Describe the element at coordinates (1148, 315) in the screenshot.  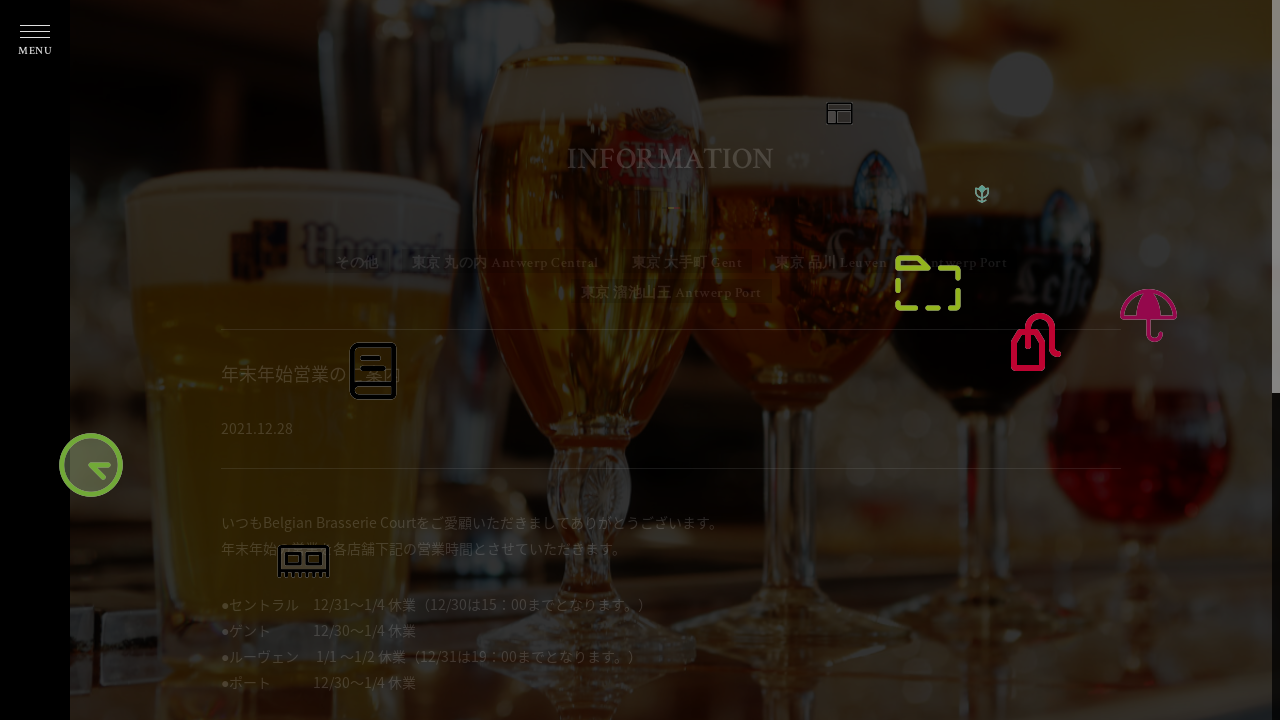
I see `view weather protection or rain forecast` at that location.